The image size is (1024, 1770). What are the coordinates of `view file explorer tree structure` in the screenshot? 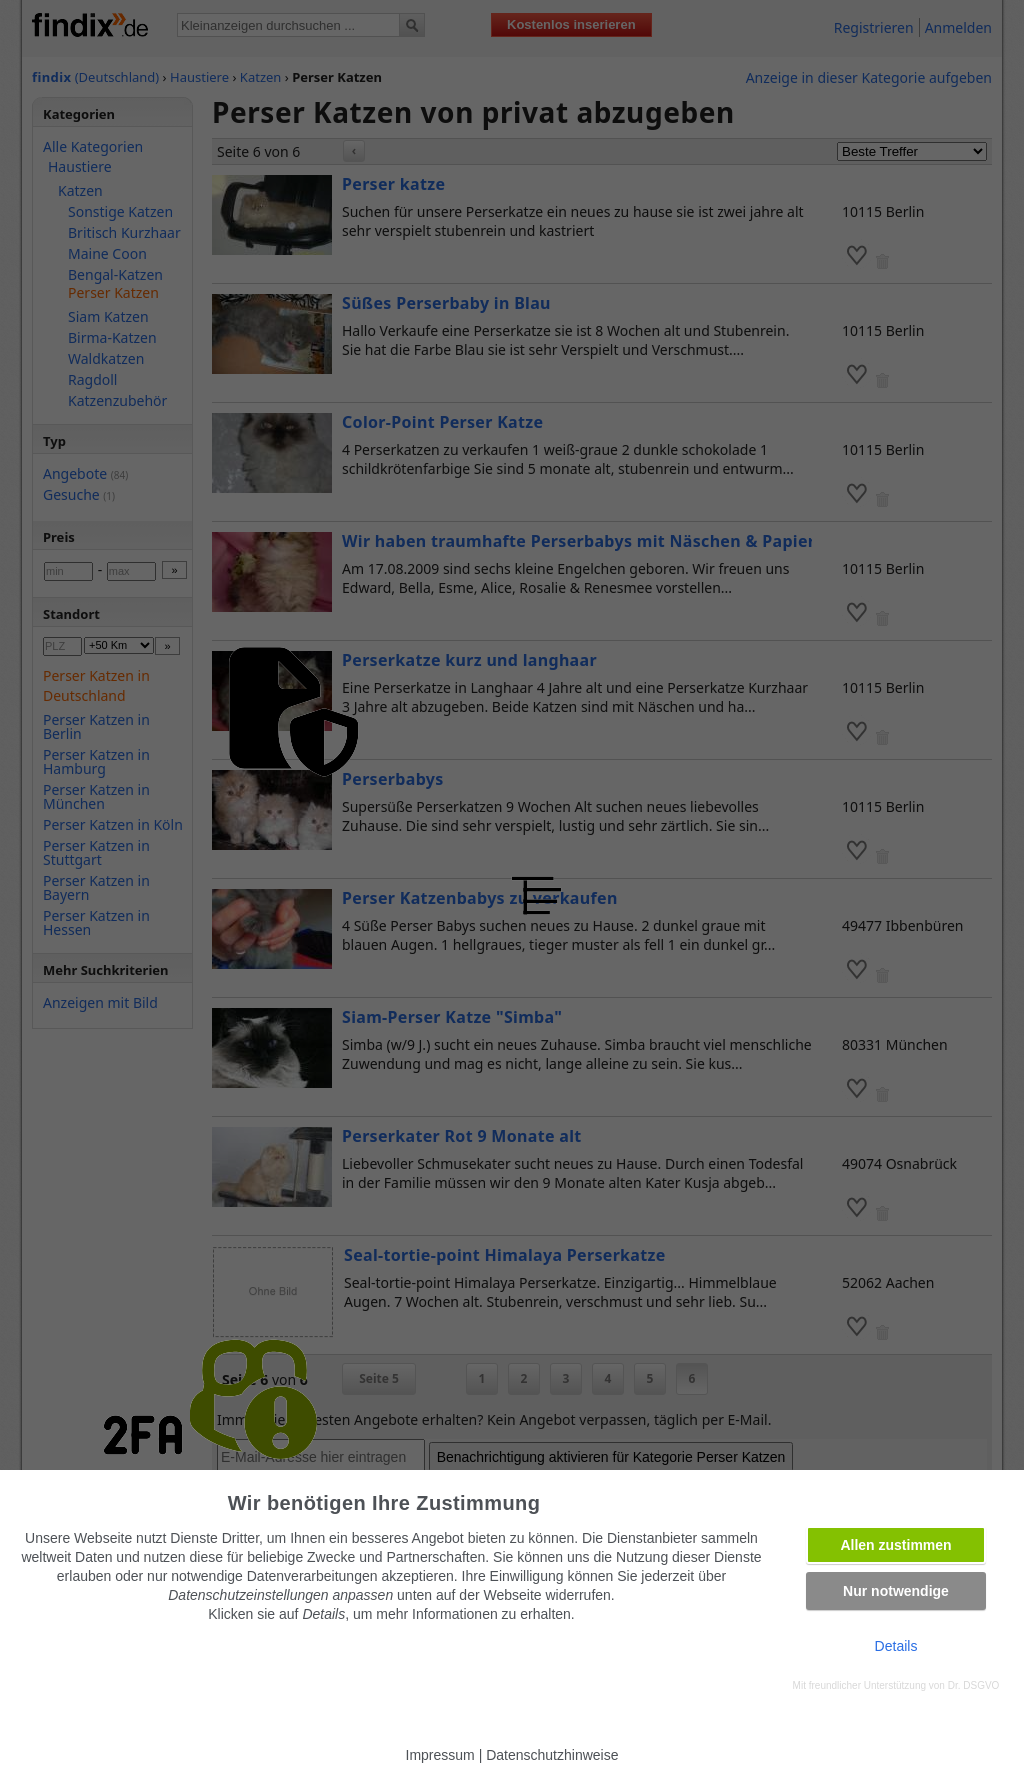 It's located at (538, 895).